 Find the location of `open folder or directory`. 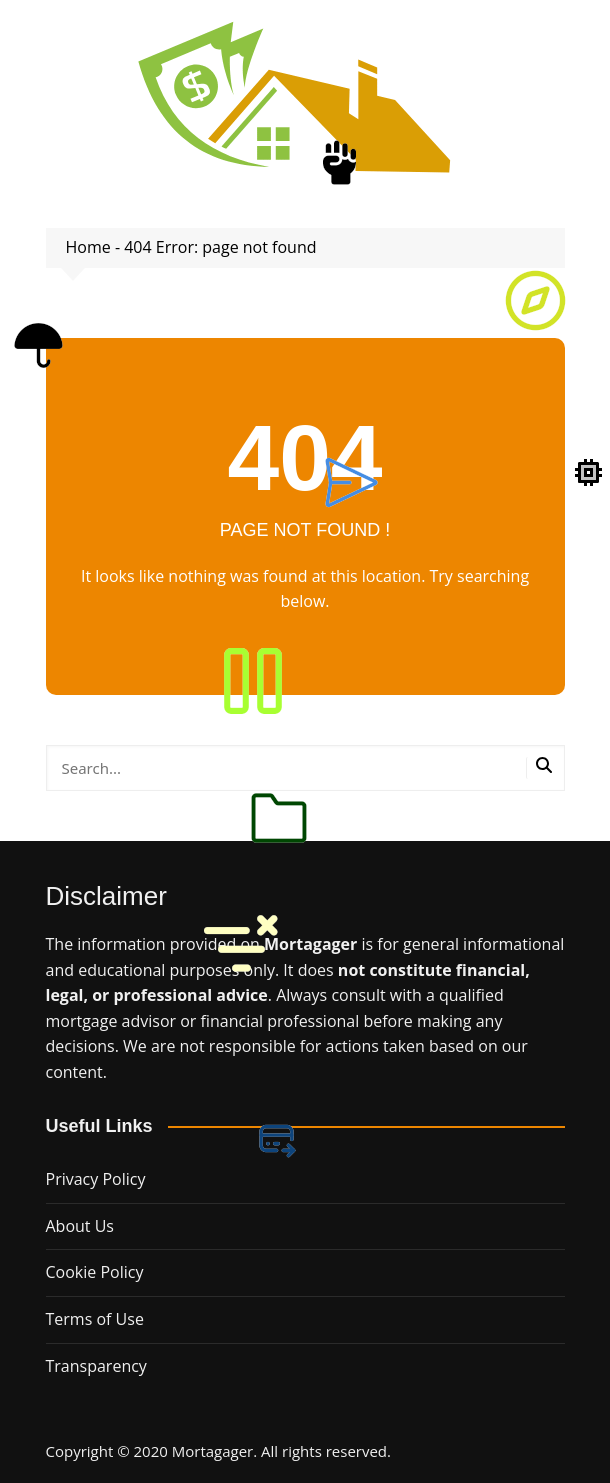

open folder or directory is located at coordinates (279, 818).